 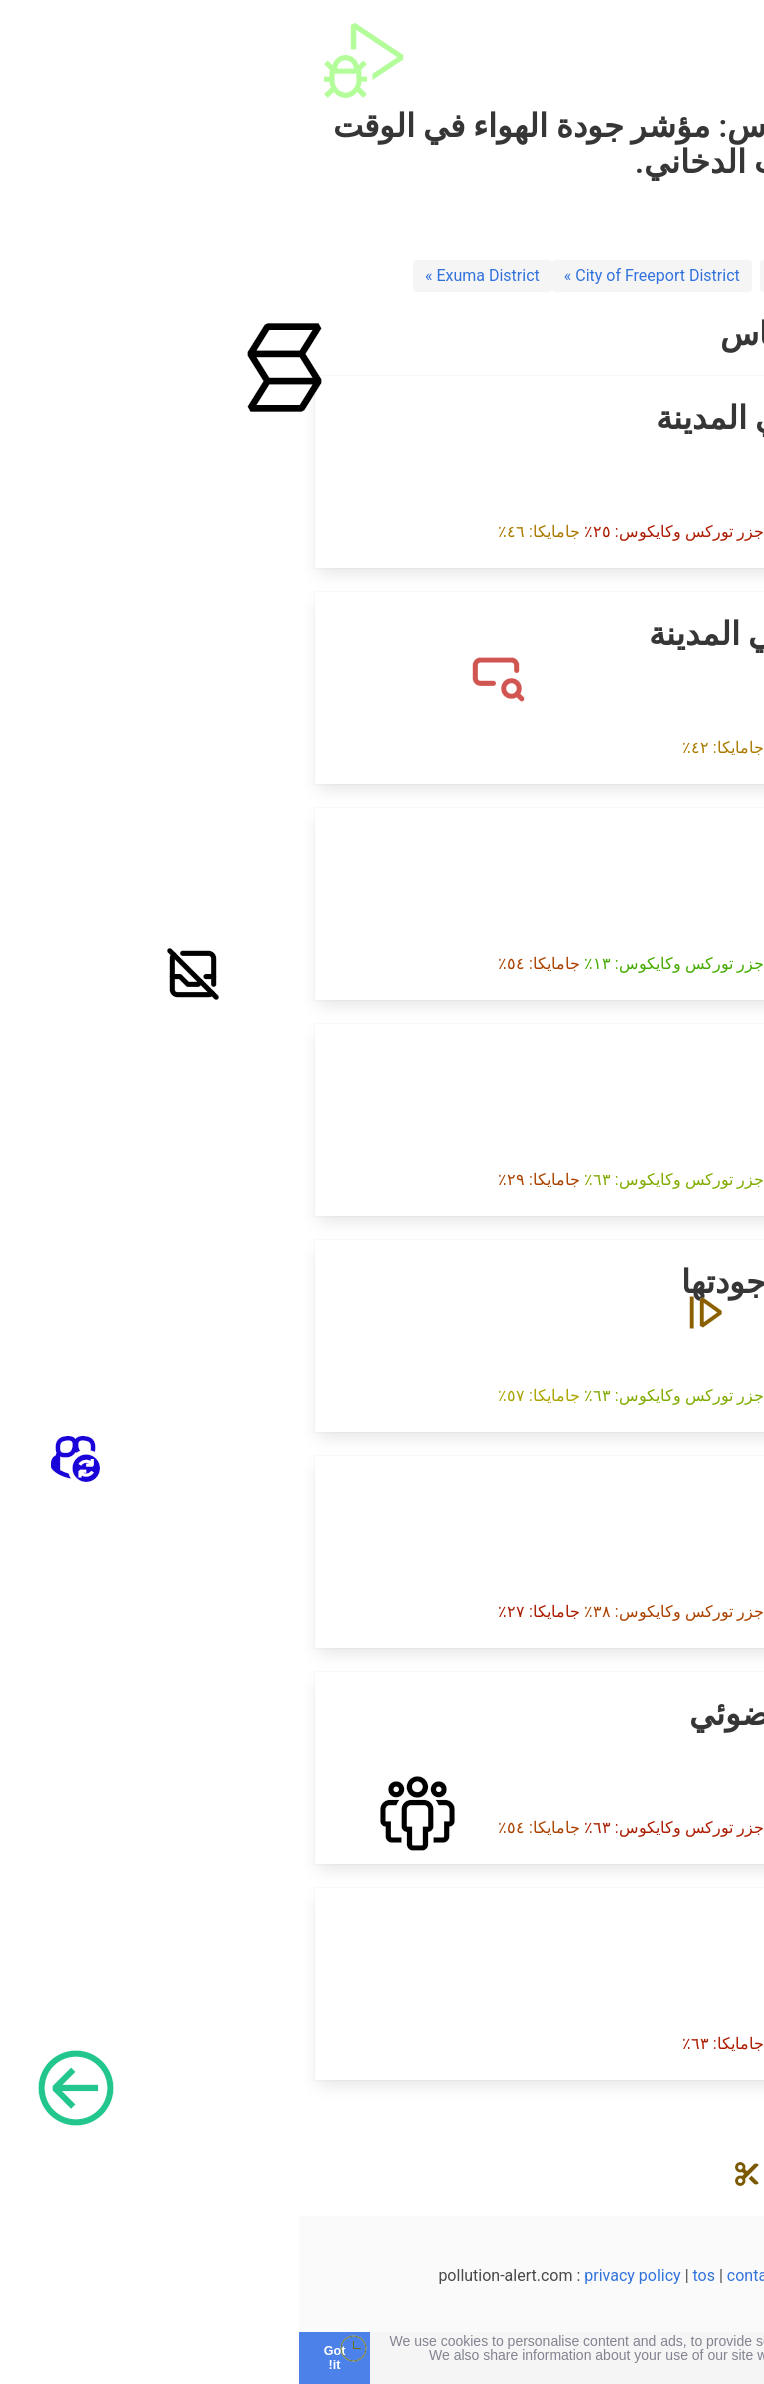 What do you see at coordinates (76, 2088) in the screenshot?
I see `go back to the previous page` at bounding box center [76, 2088].